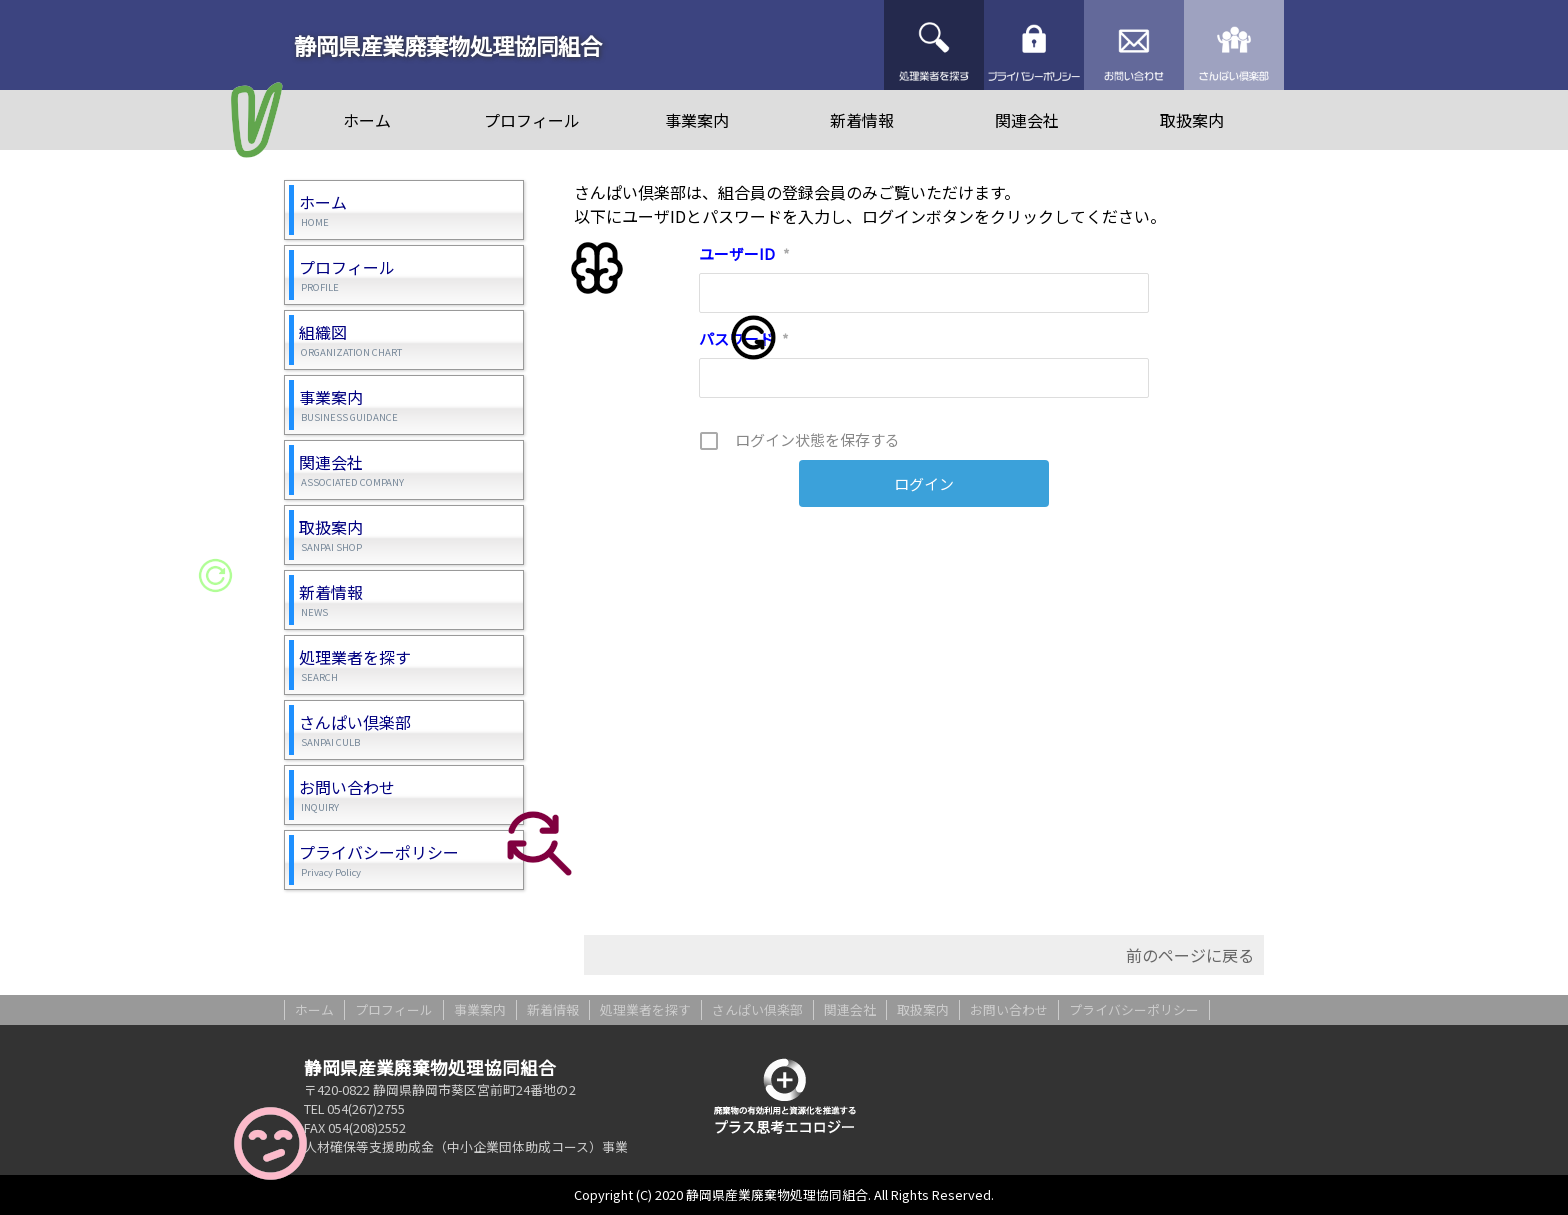  What do you see at coordinates (539, 843) in the screenshot?
I see `replace current search or find another result` at bounding box center [539, 843].